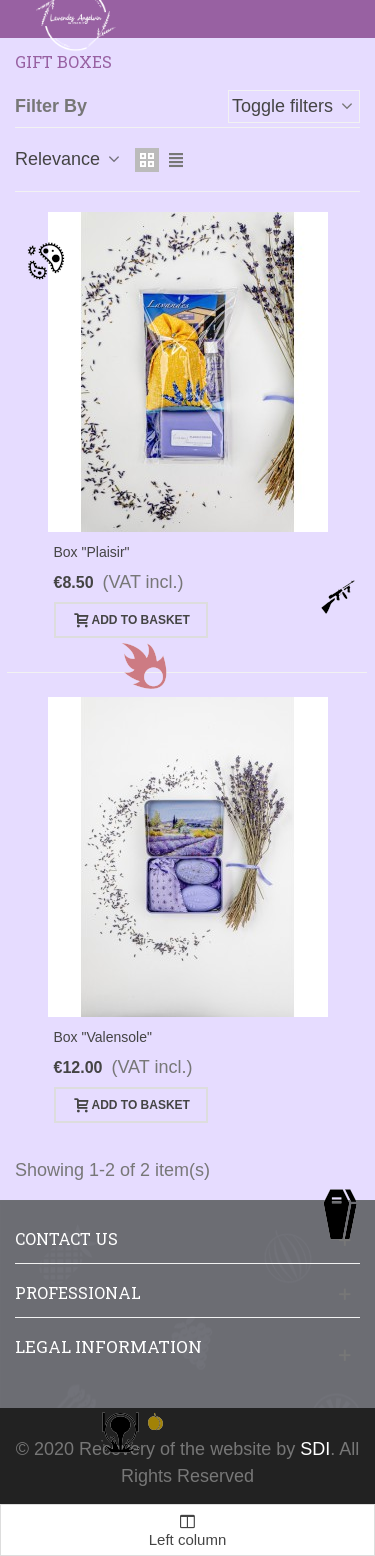 This screenshot has width=375, height=1556. What do you see at coordinates (46, 261) in the screenshot?
I see `view microorganisms or bacteria in a science game` at bounding box center [46, 261].